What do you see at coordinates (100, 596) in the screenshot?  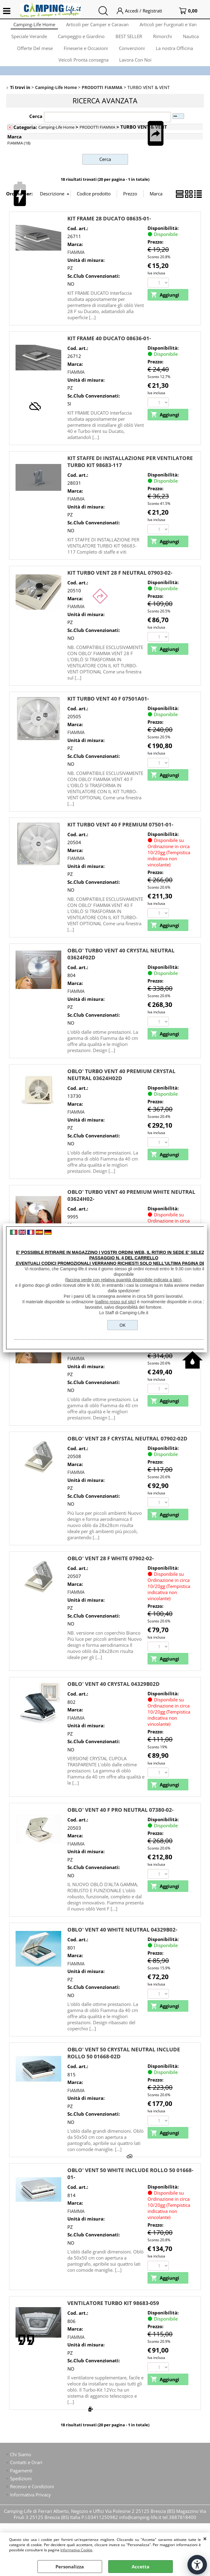 I see `indicates a turn or direction change ahead` at bounding box center [100, 596].